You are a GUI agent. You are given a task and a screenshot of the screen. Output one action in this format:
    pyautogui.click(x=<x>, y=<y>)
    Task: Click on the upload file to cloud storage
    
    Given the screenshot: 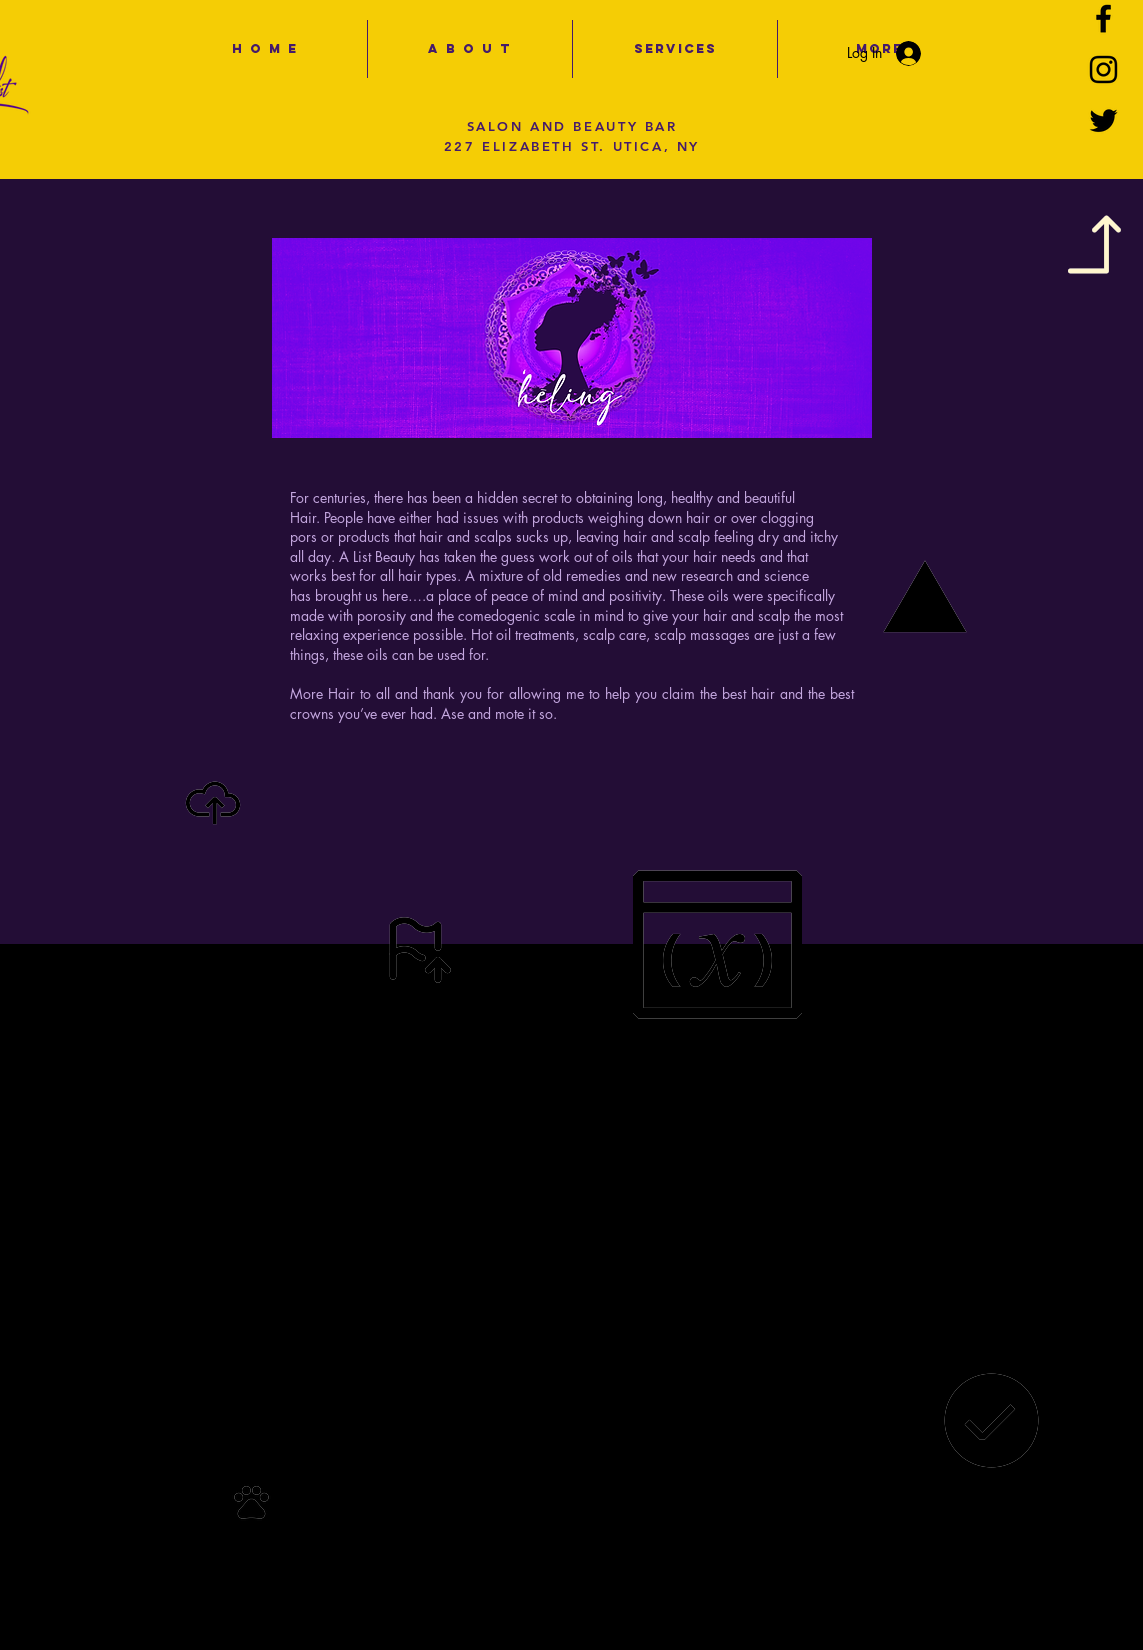 What is the action you would take?
    pyautogui.click(x=213, y=801)
    